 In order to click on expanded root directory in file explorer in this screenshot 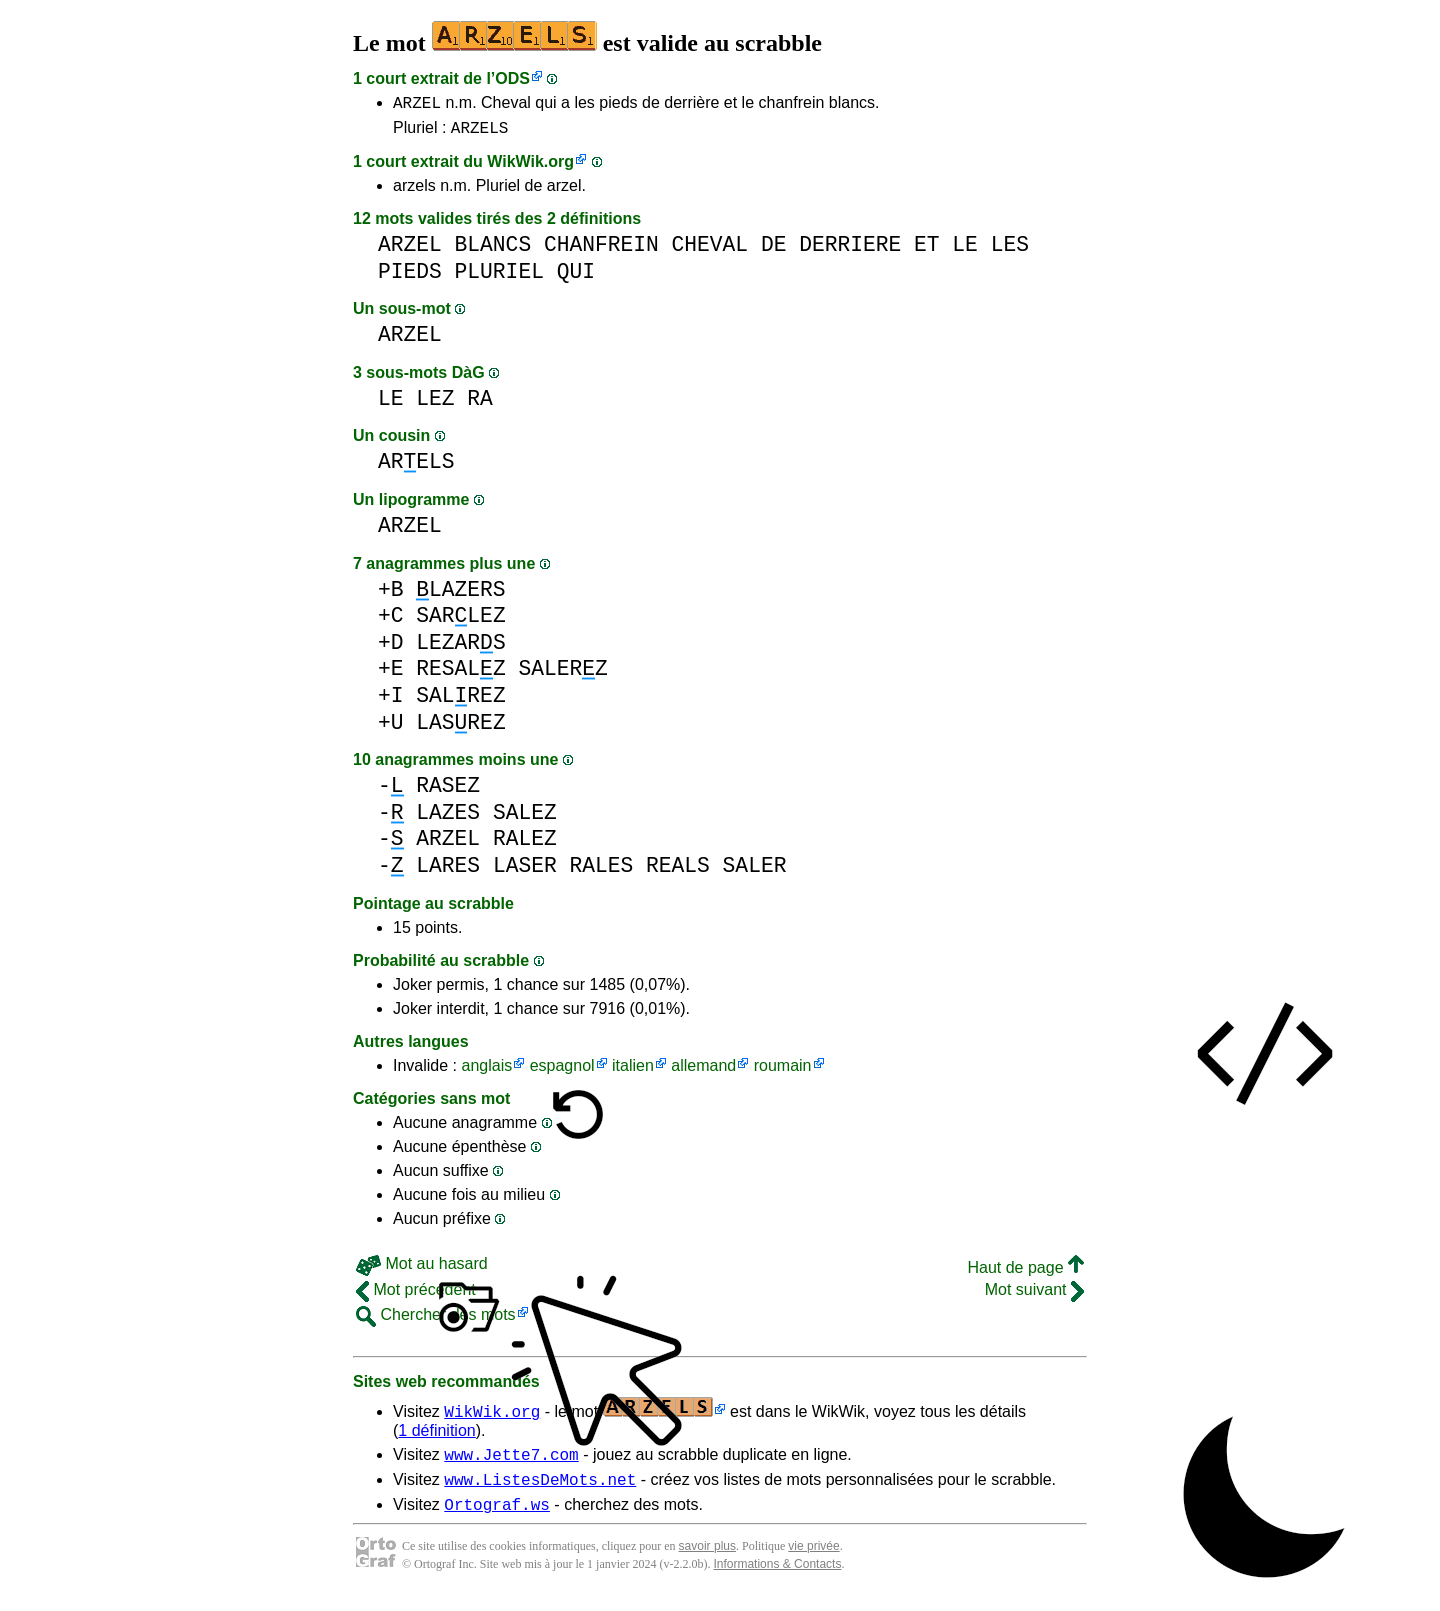, I will do `click(468, 1307)`.